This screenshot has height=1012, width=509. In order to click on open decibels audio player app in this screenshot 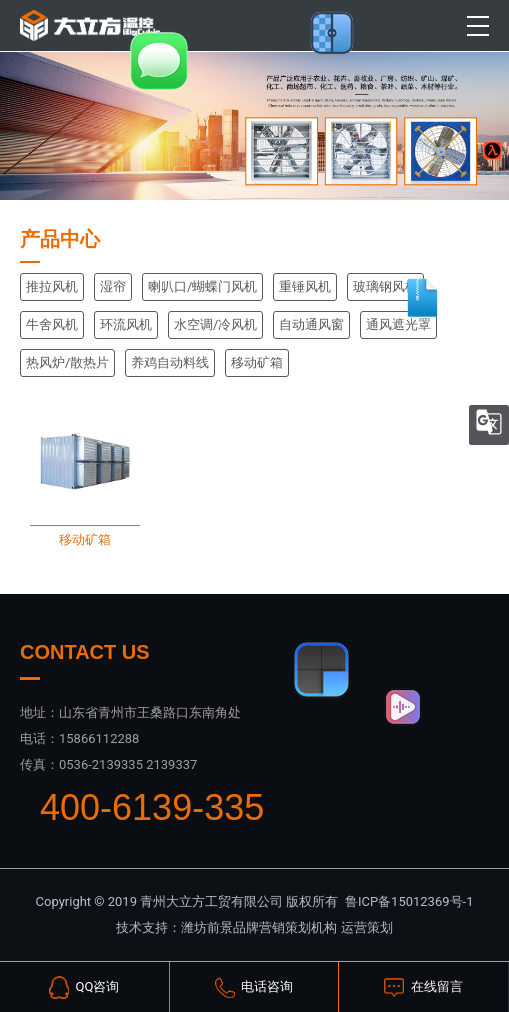, I will do `click(403, 707)`.